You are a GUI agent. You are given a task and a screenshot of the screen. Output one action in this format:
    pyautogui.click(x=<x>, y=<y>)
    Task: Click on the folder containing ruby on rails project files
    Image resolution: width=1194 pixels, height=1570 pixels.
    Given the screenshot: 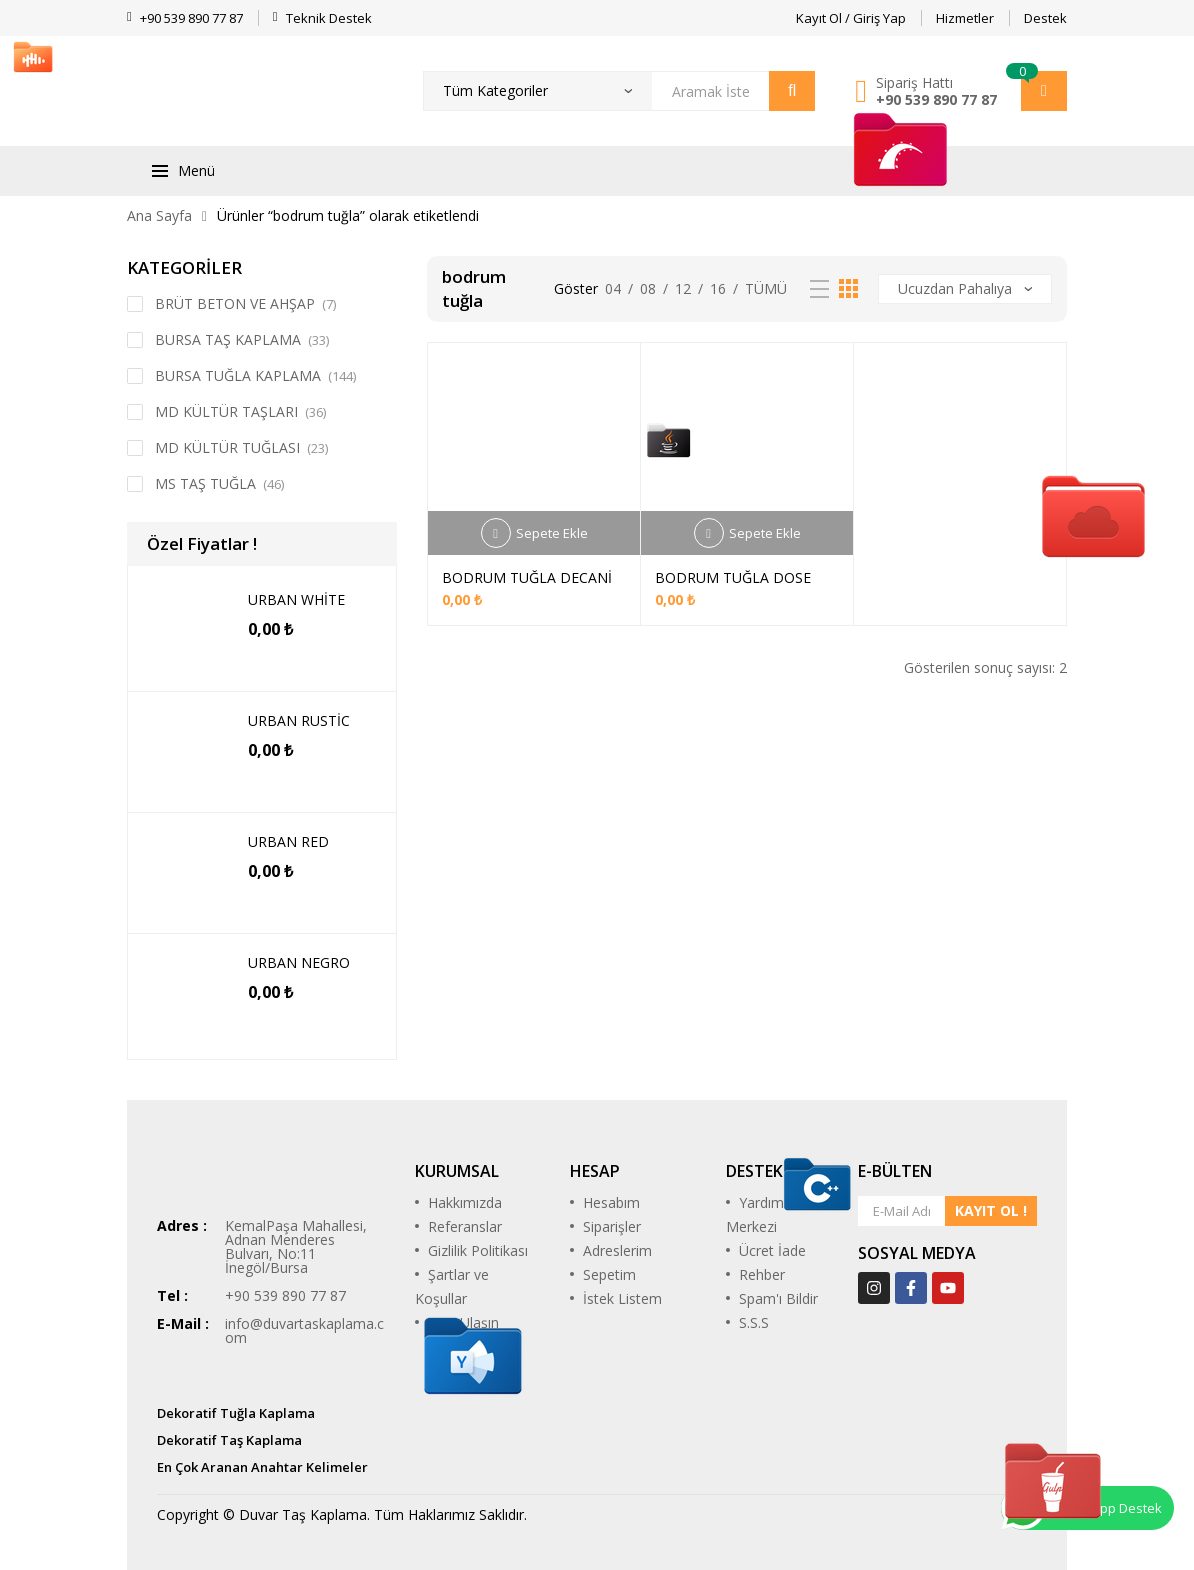 What is the action you would take?
    pyautogui.click(x=900, y=152)
    